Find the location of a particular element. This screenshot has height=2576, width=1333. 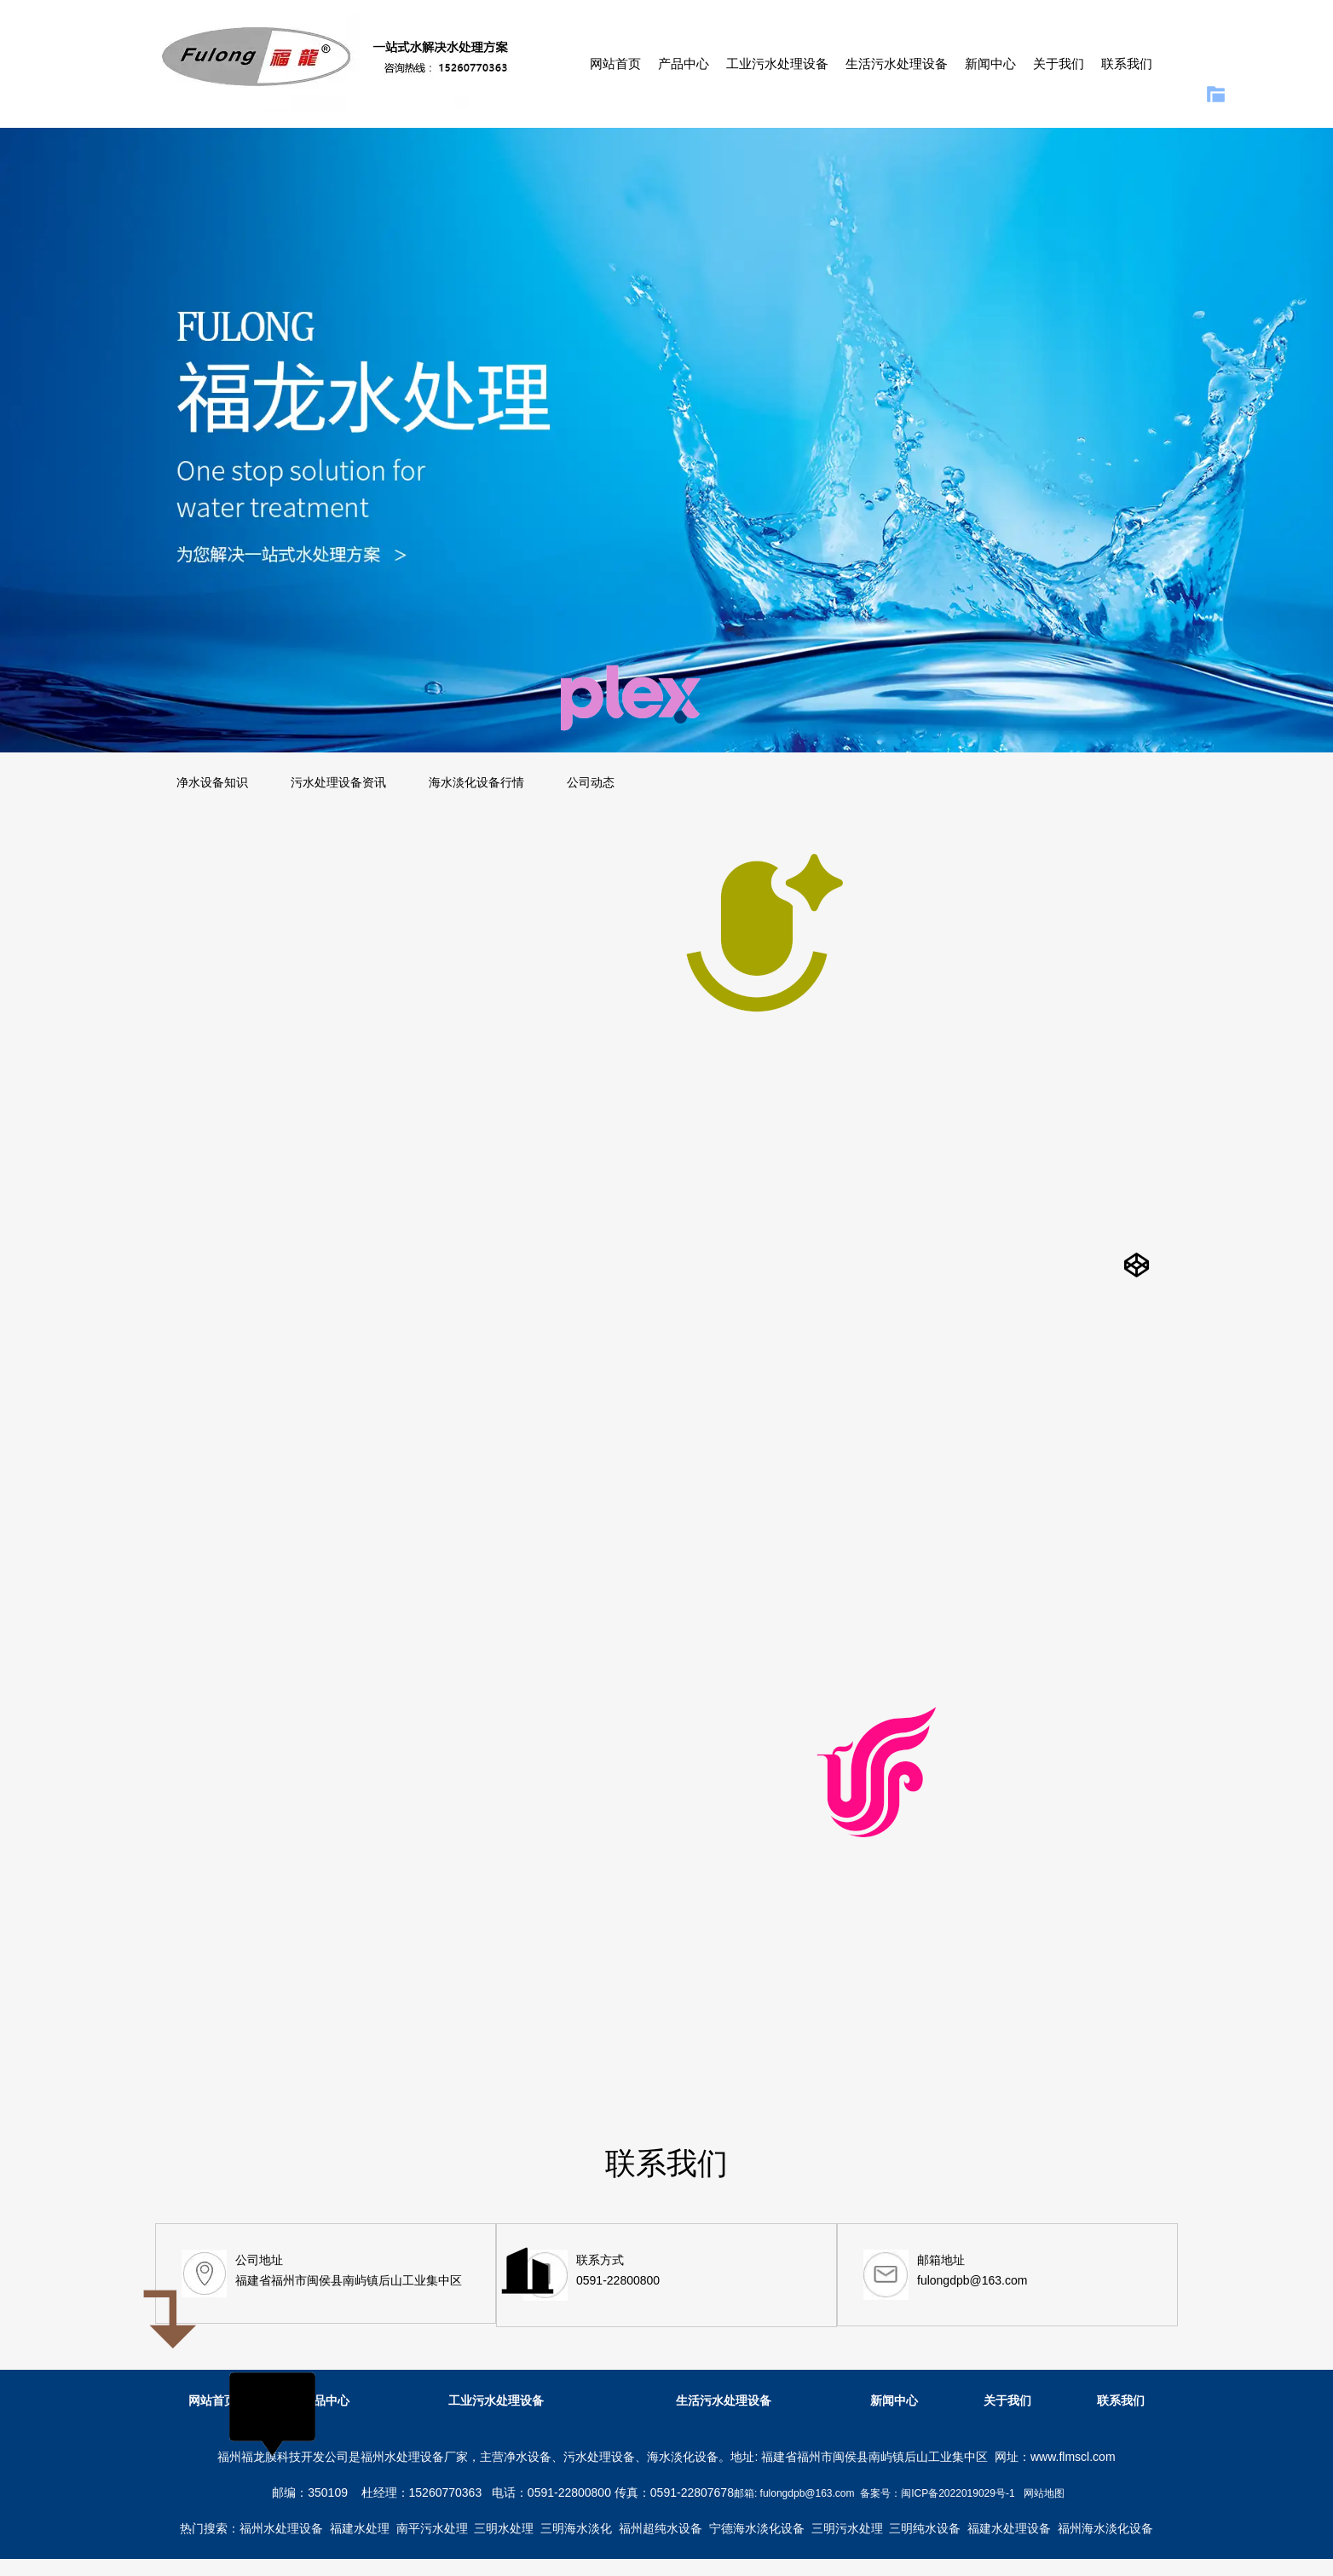

open chat or messaging is located at coordinates (272, 2411).